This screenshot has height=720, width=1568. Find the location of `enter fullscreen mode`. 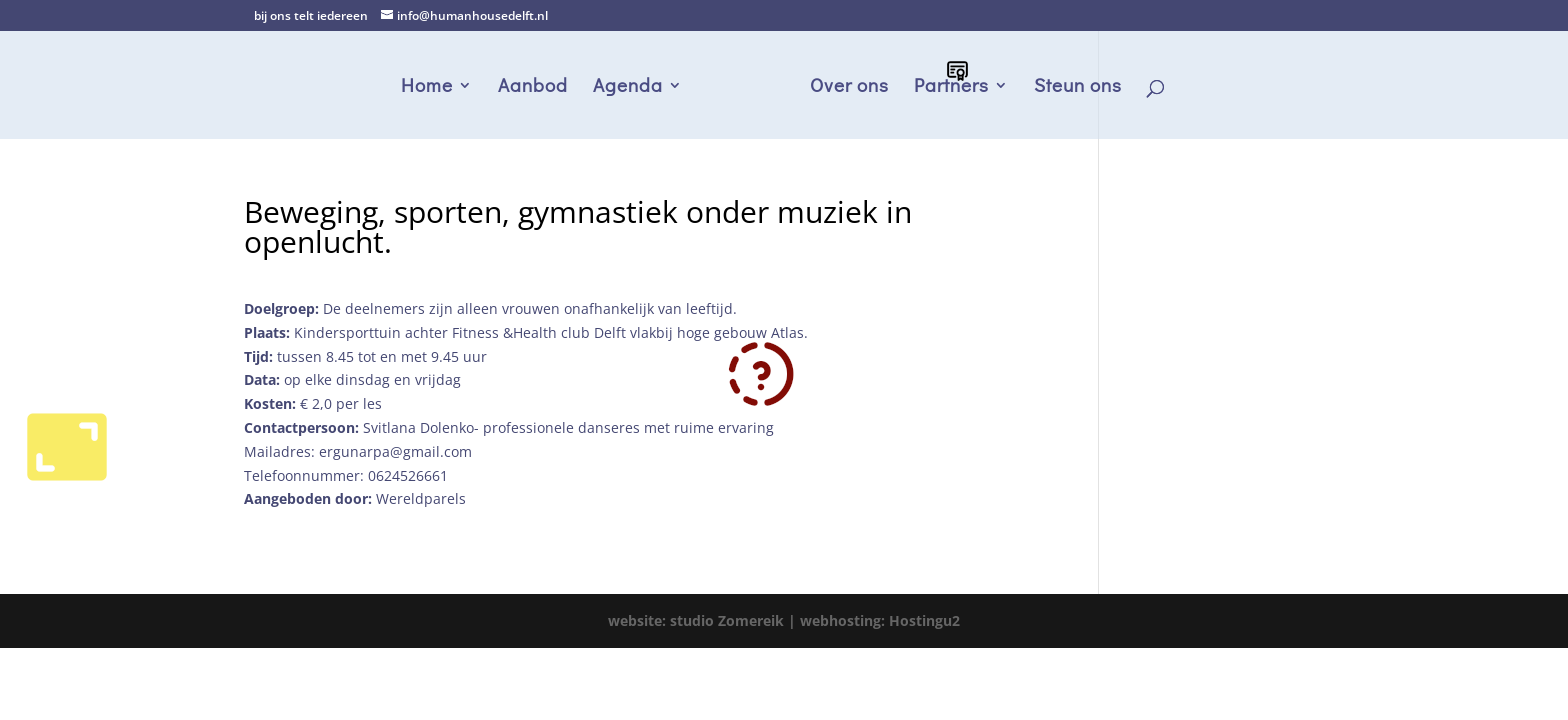

enter fullscreen mode is located at coordinates (67, 447).